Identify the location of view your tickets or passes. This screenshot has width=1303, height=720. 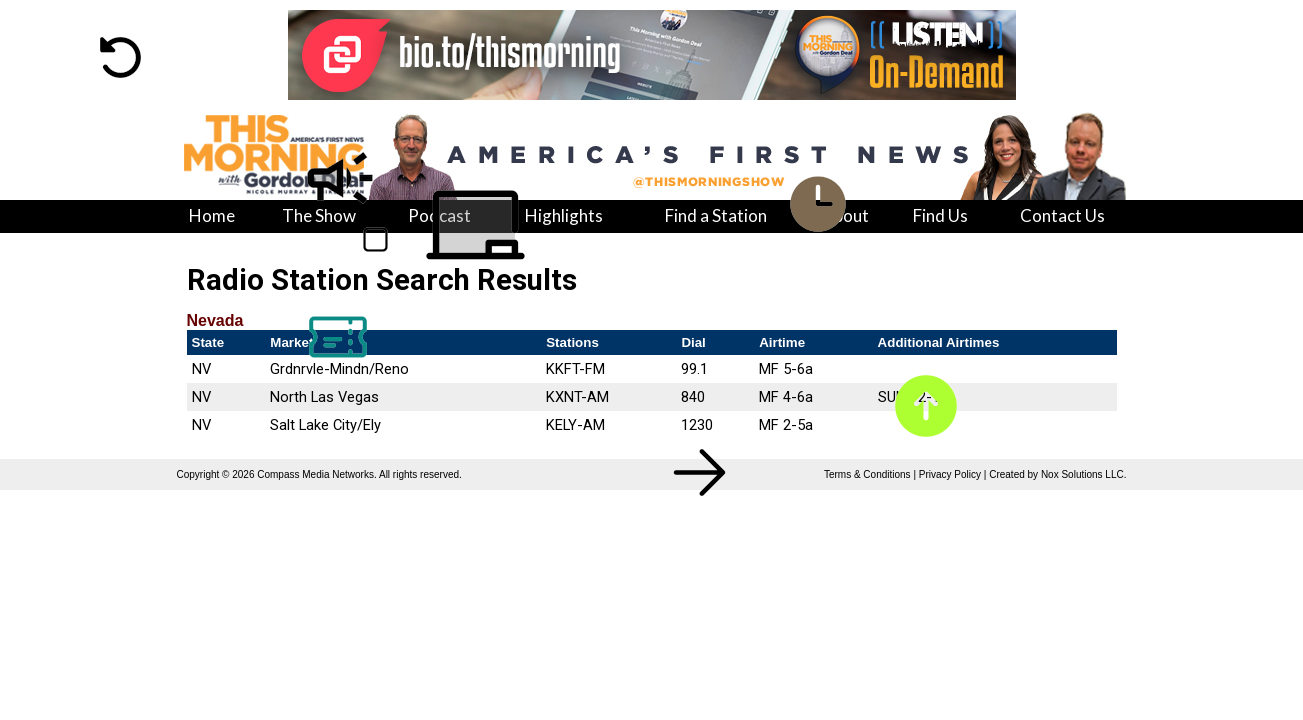
(338, 337).